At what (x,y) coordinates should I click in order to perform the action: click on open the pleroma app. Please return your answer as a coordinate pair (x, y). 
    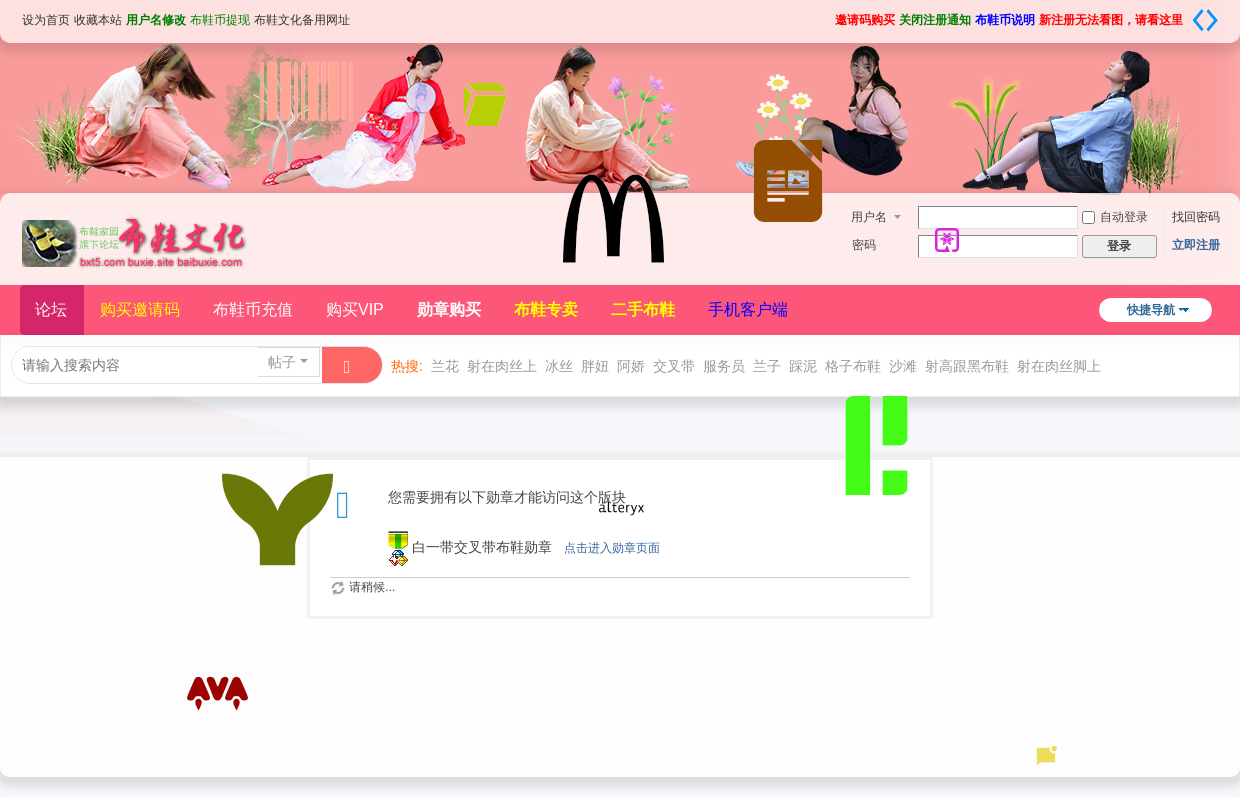
    Looking at the image, I should click on (876, 445).